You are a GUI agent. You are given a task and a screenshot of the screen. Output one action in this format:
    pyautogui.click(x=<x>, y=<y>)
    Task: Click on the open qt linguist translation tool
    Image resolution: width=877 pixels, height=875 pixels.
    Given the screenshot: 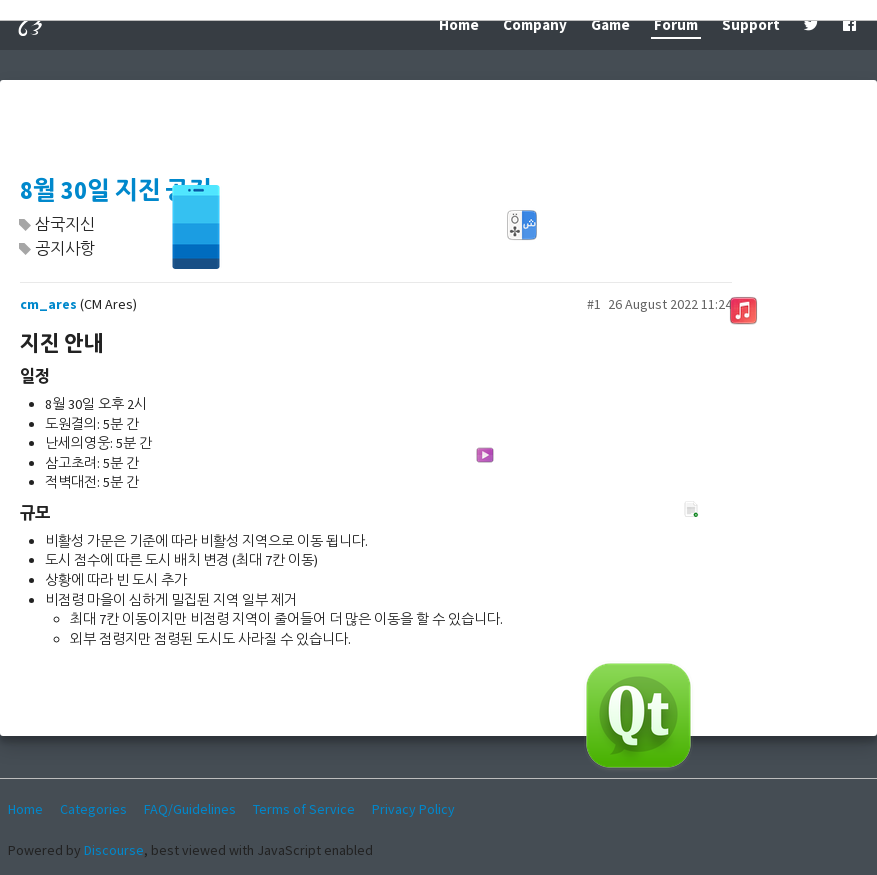 What is the action you would take?
    pyautogui.click(x=638, y=715)
    